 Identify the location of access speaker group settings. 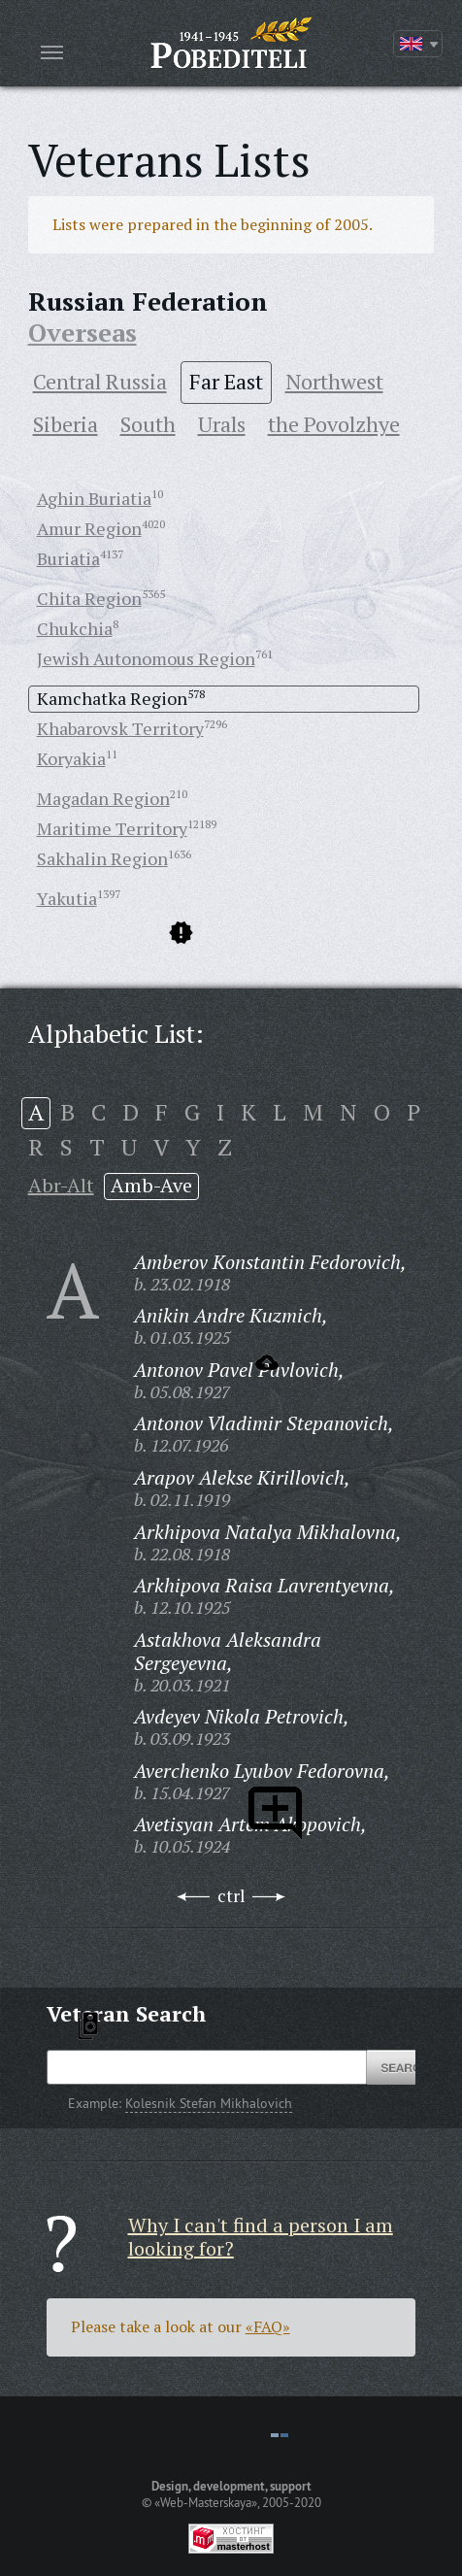
(87, 2025).